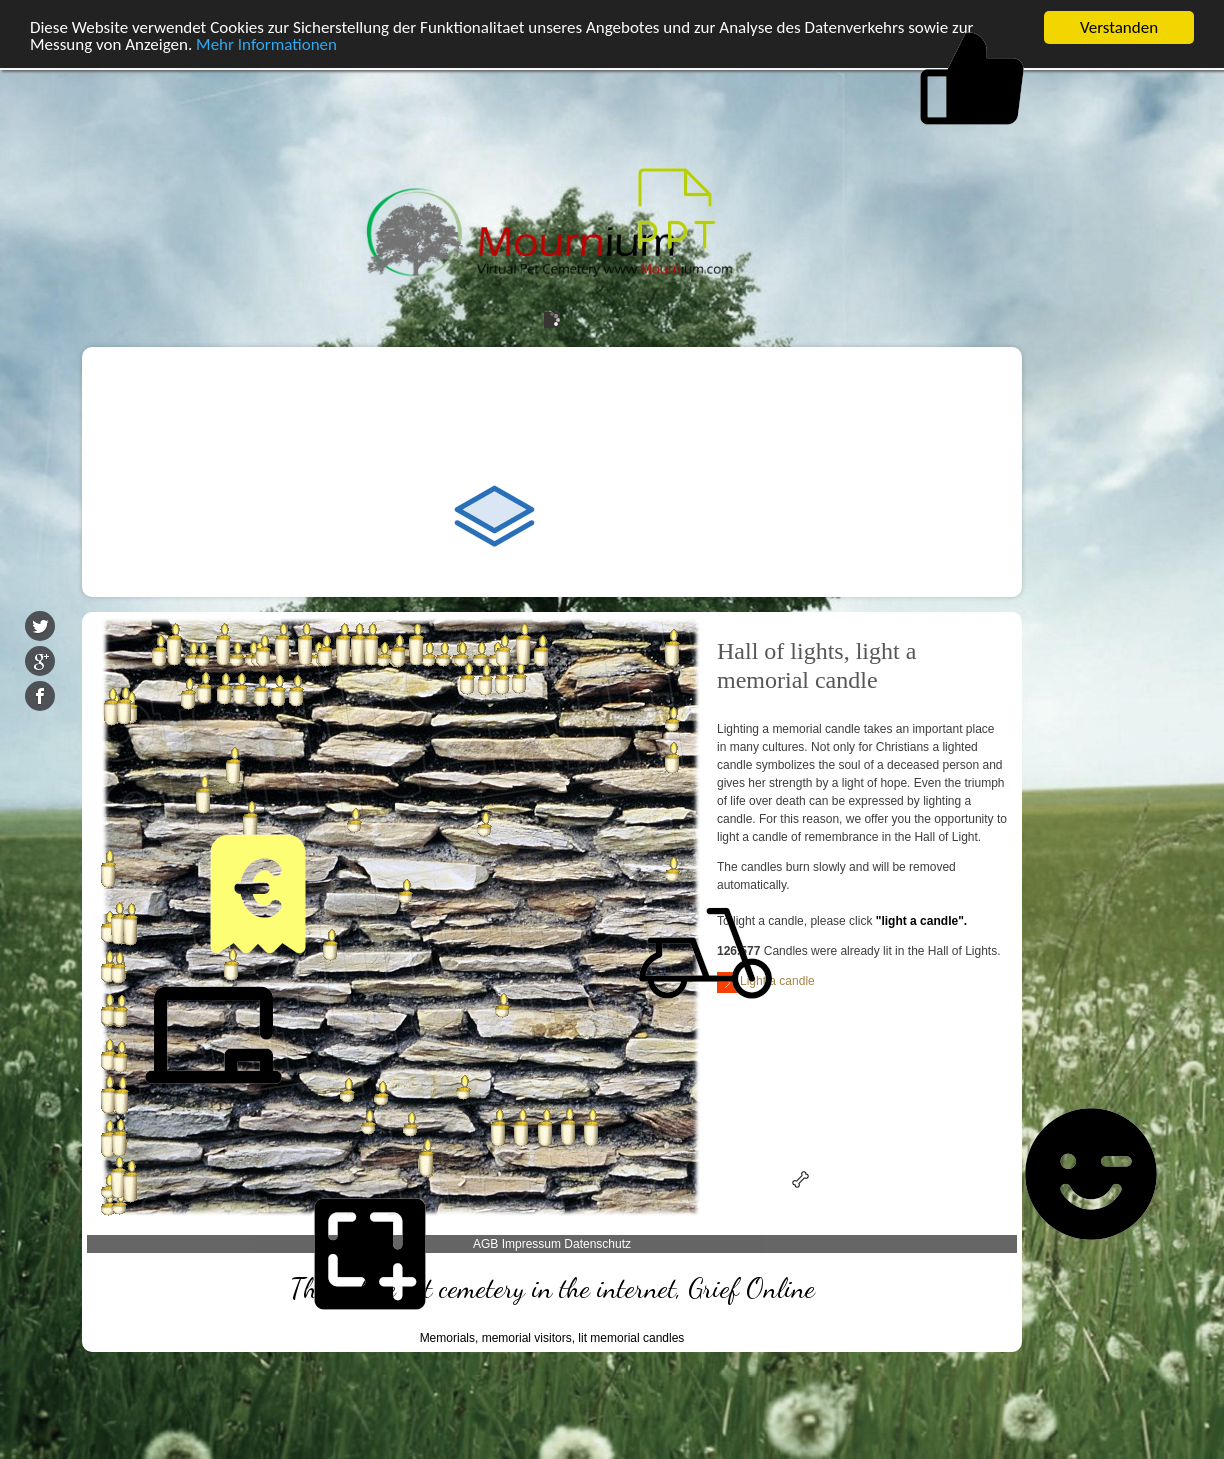 The width and height of the screenshot is (1224, 1459). Describe the element at coordinates (800, 1179) in the screenshot. I see `access pet-related features or settings` at that location.